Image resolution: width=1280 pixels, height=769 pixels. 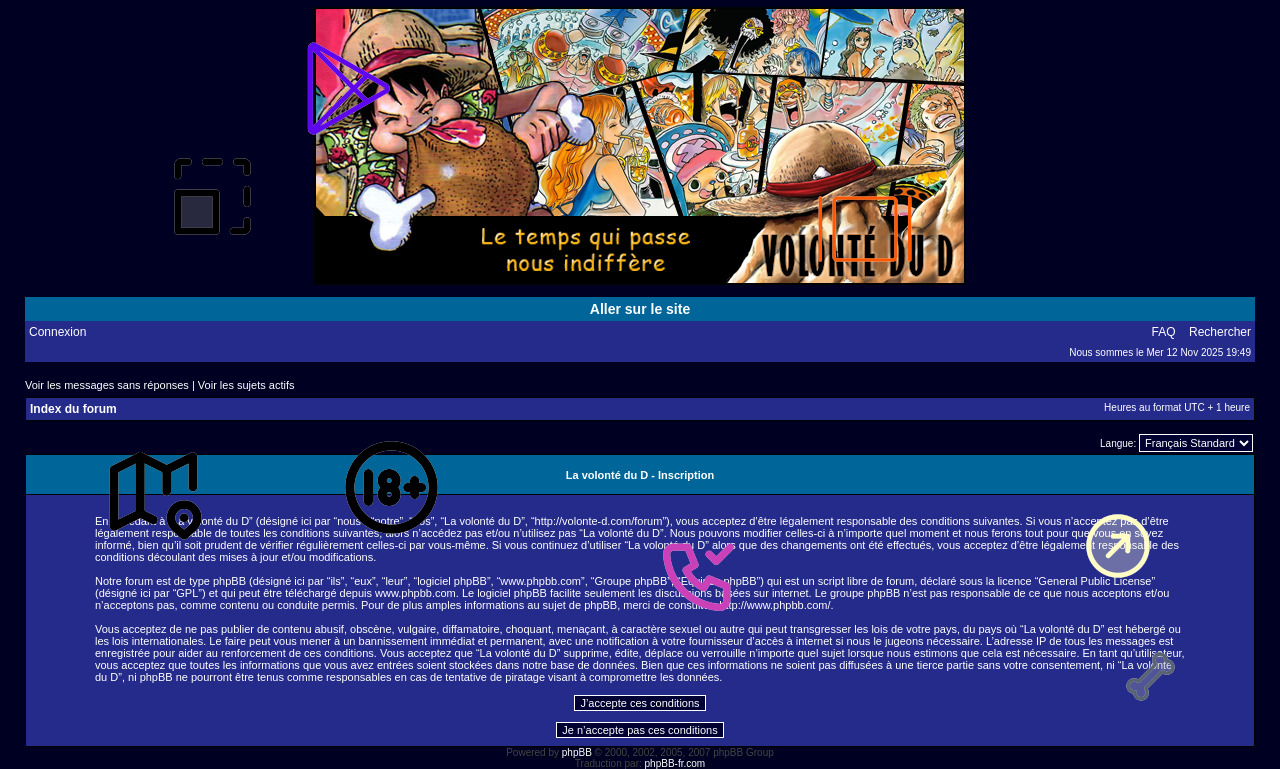 I want to click on start a slideshow presentation, so click(x=865, y=229).